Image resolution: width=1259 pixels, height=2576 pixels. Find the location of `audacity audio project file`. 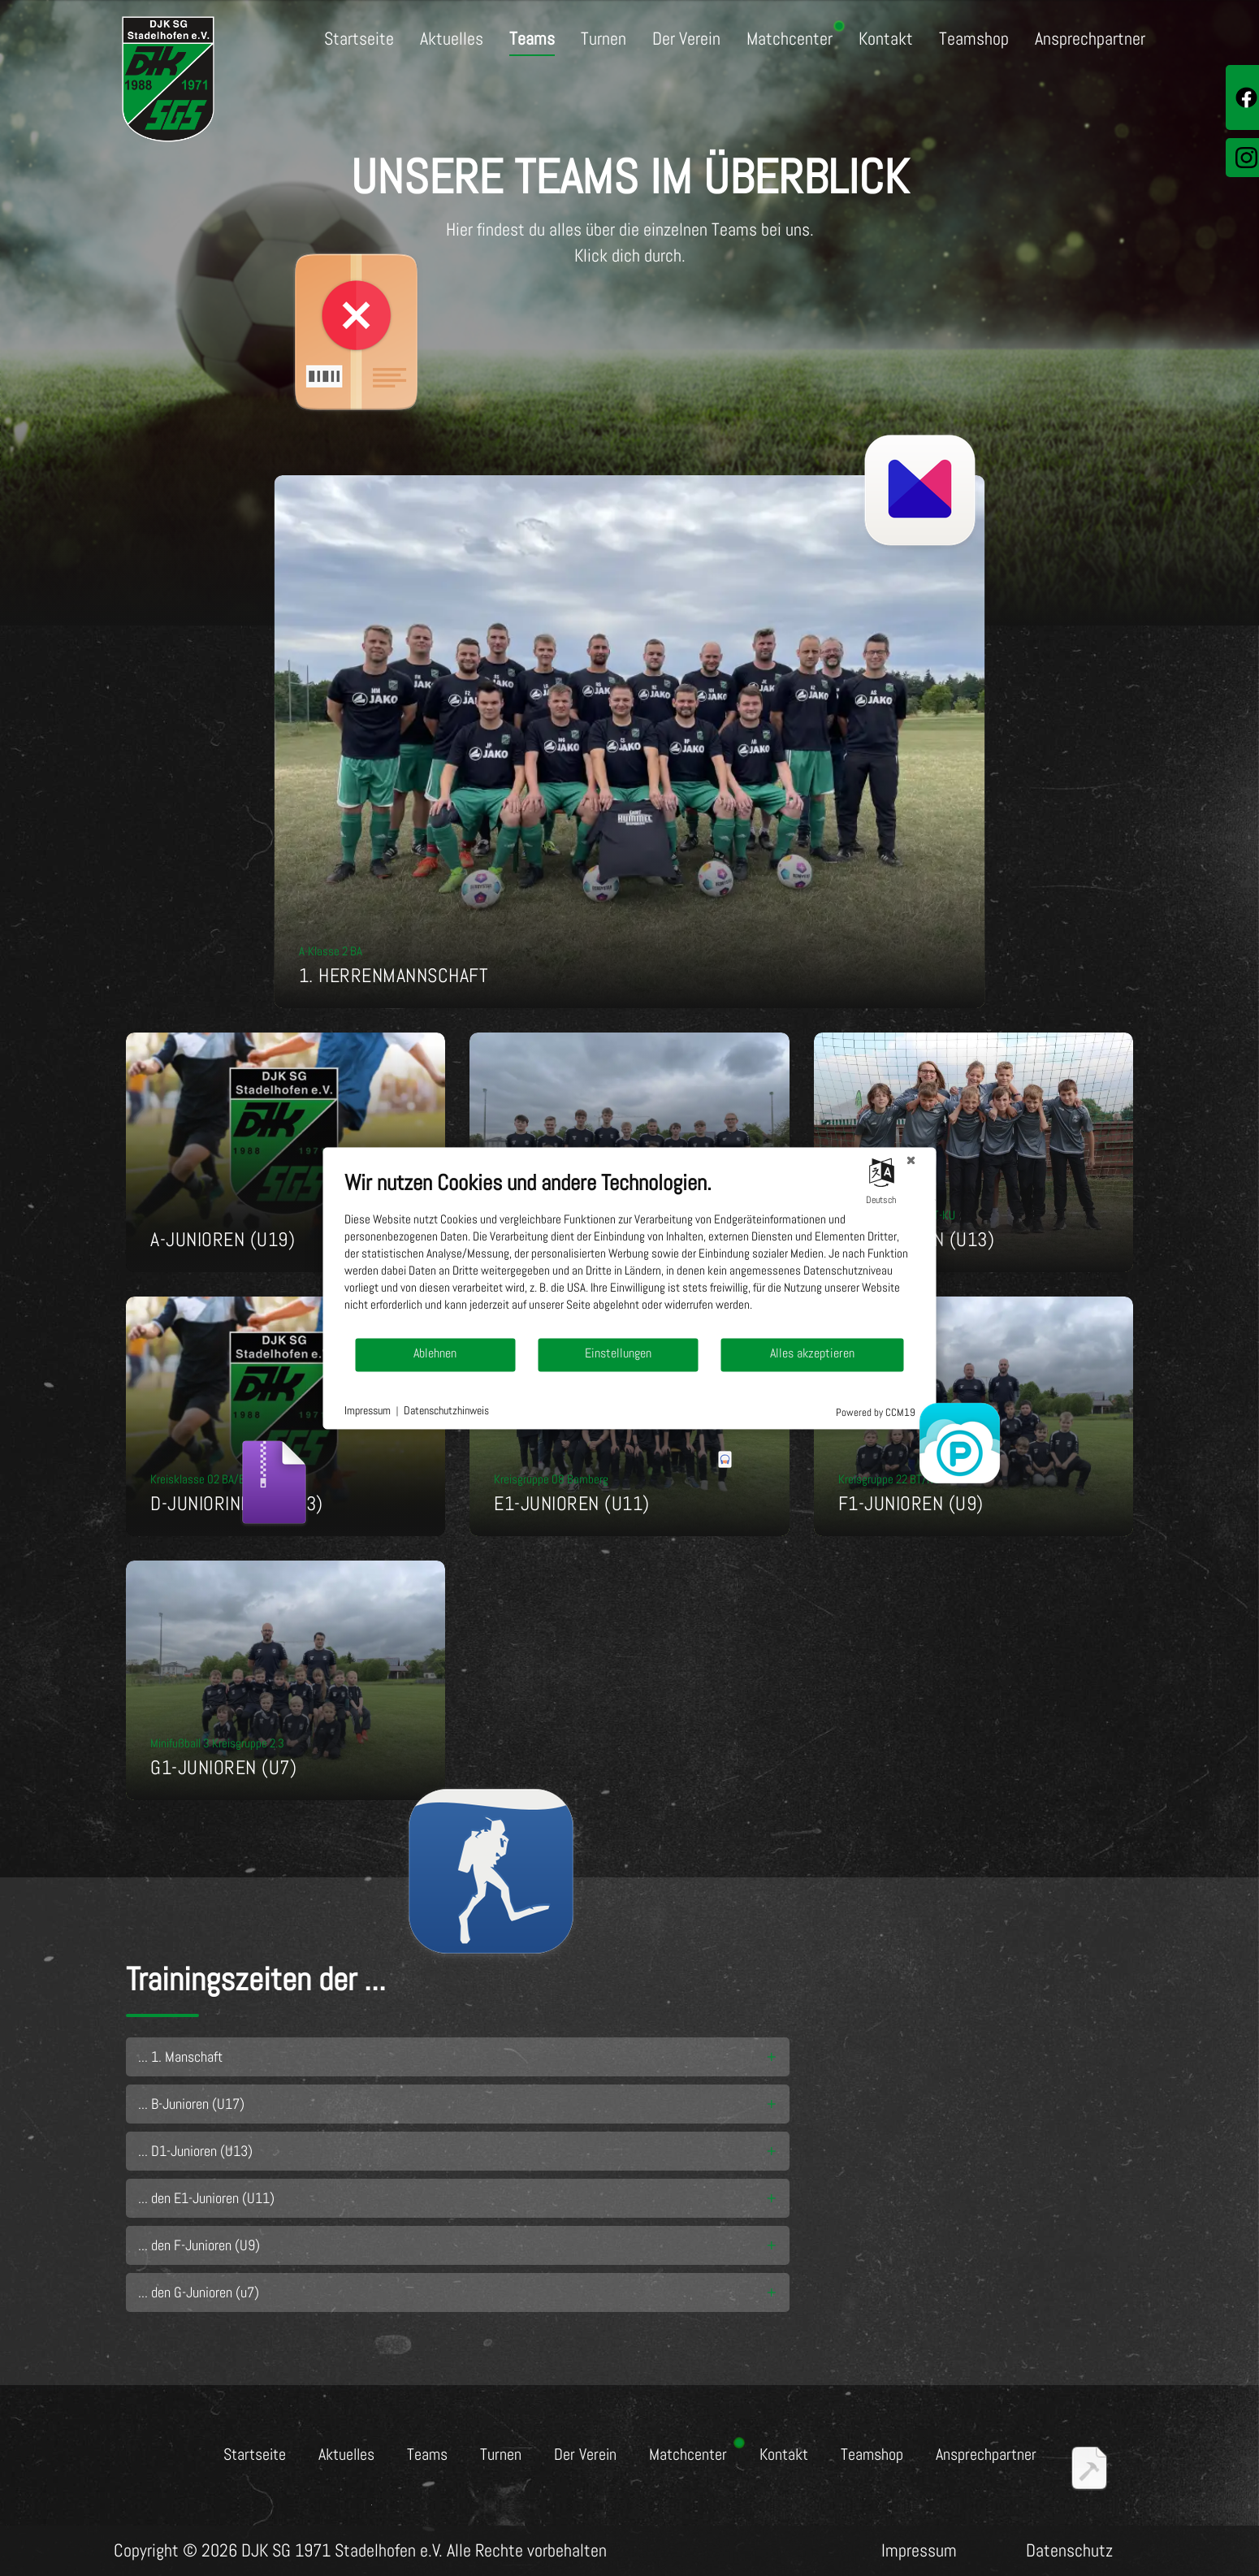

audacity audio project file is located at coordinates (725, 1459).